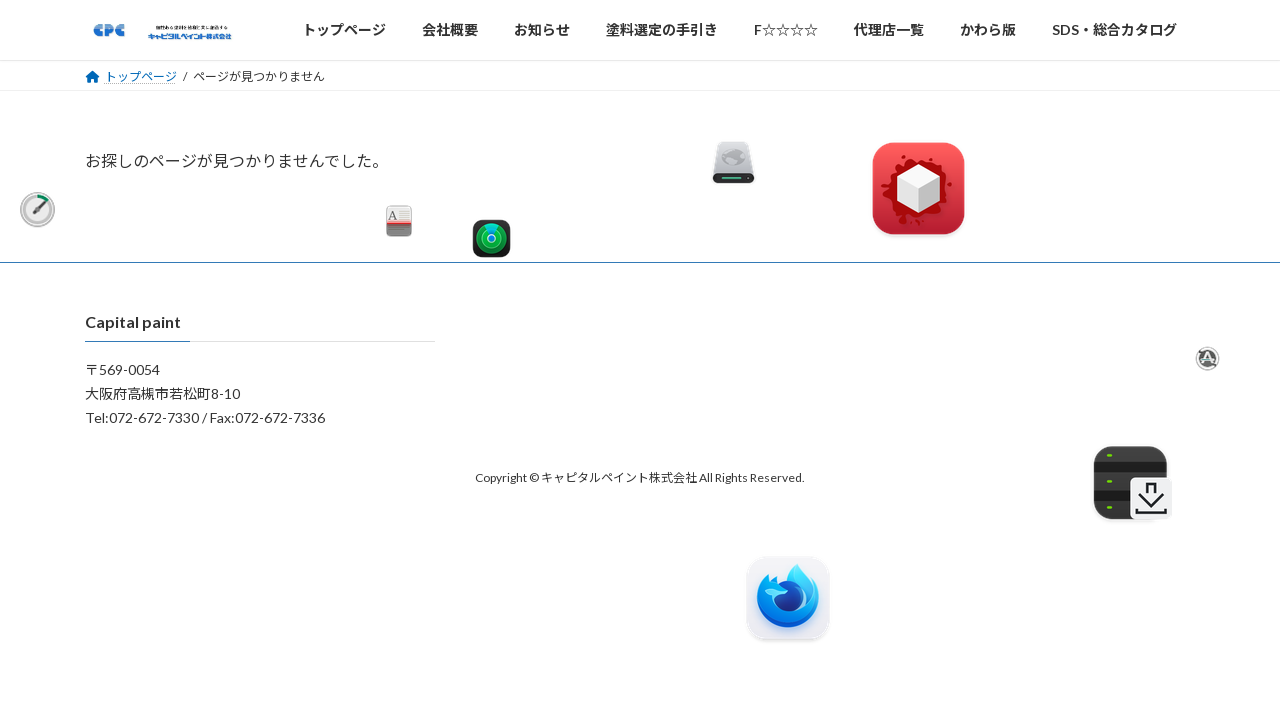  Describe the element at coordinates (918, 188) in the screenshot. I see `launch assaultcube game` at that location.